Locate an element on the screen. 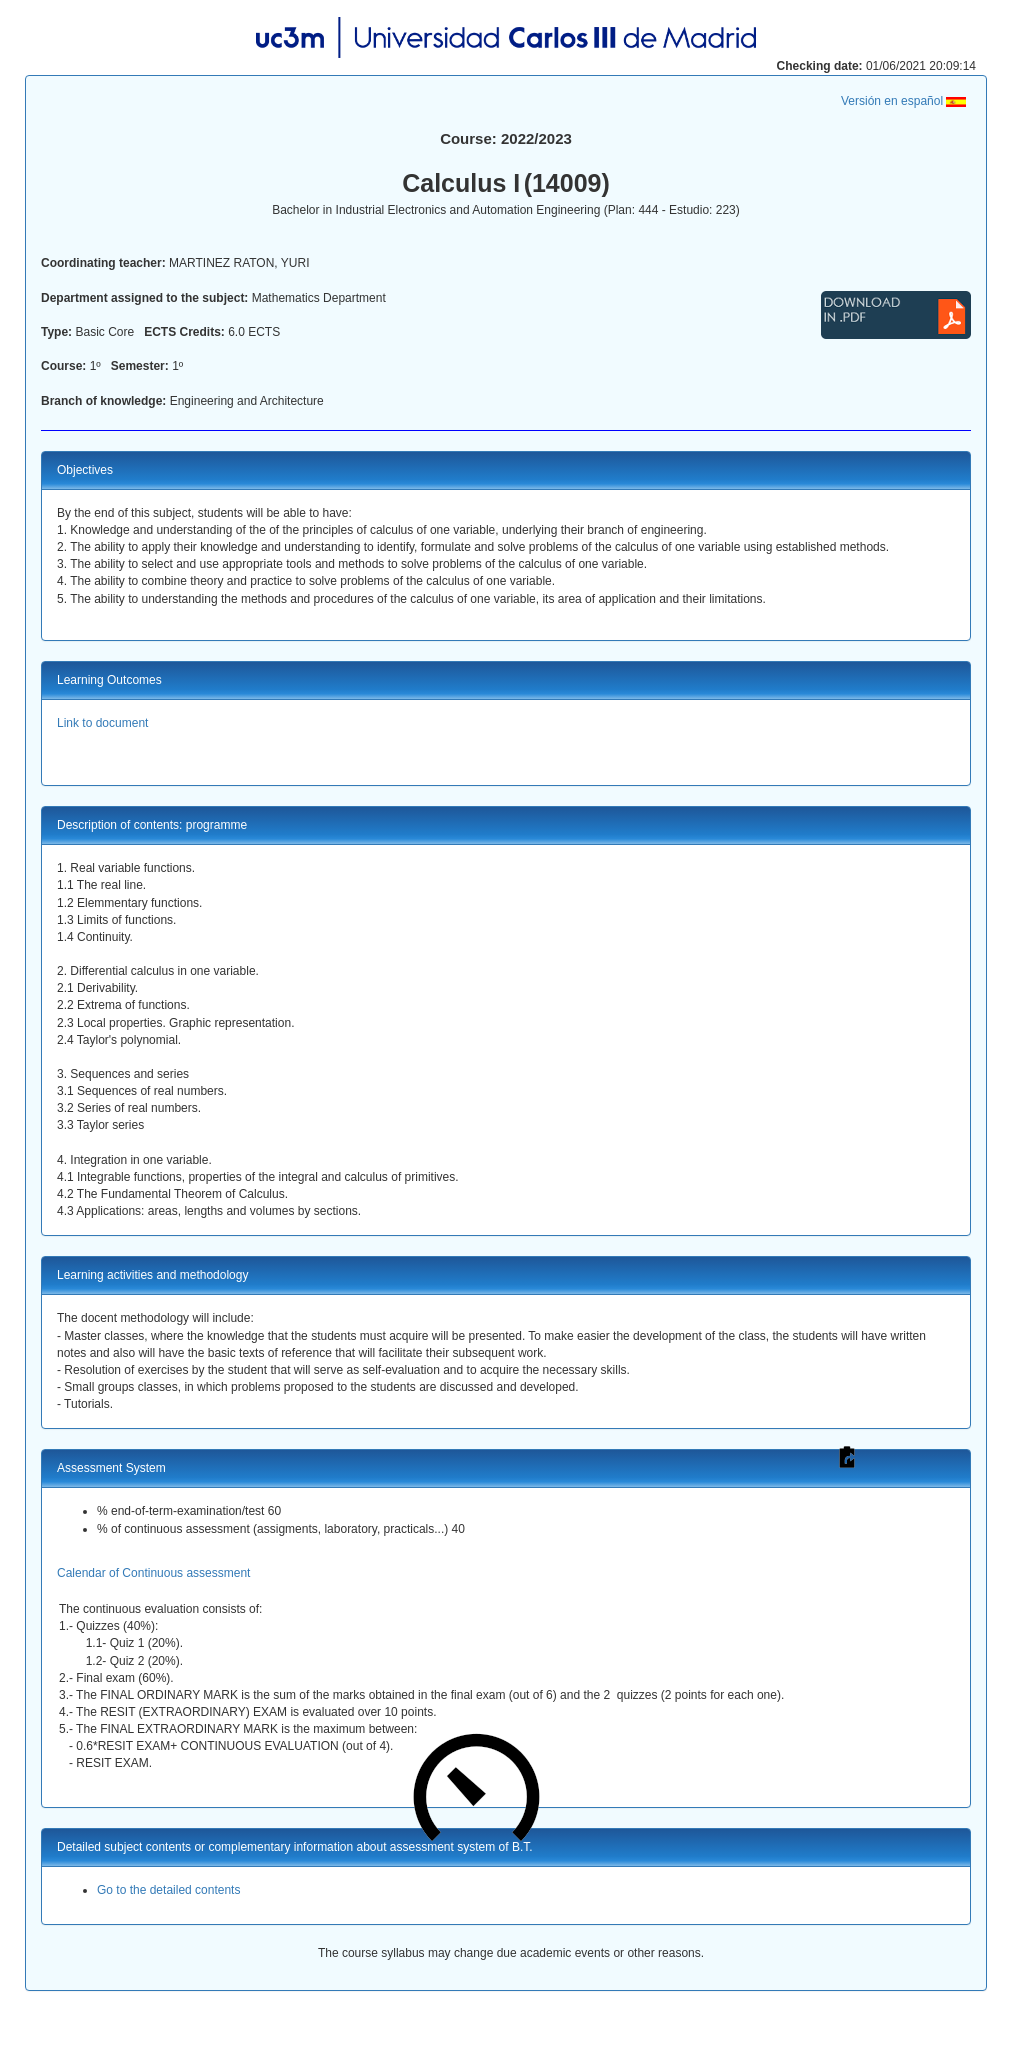 The image size is (1012, 2051). share battery power with another device is located at coordinates (847, 1457).